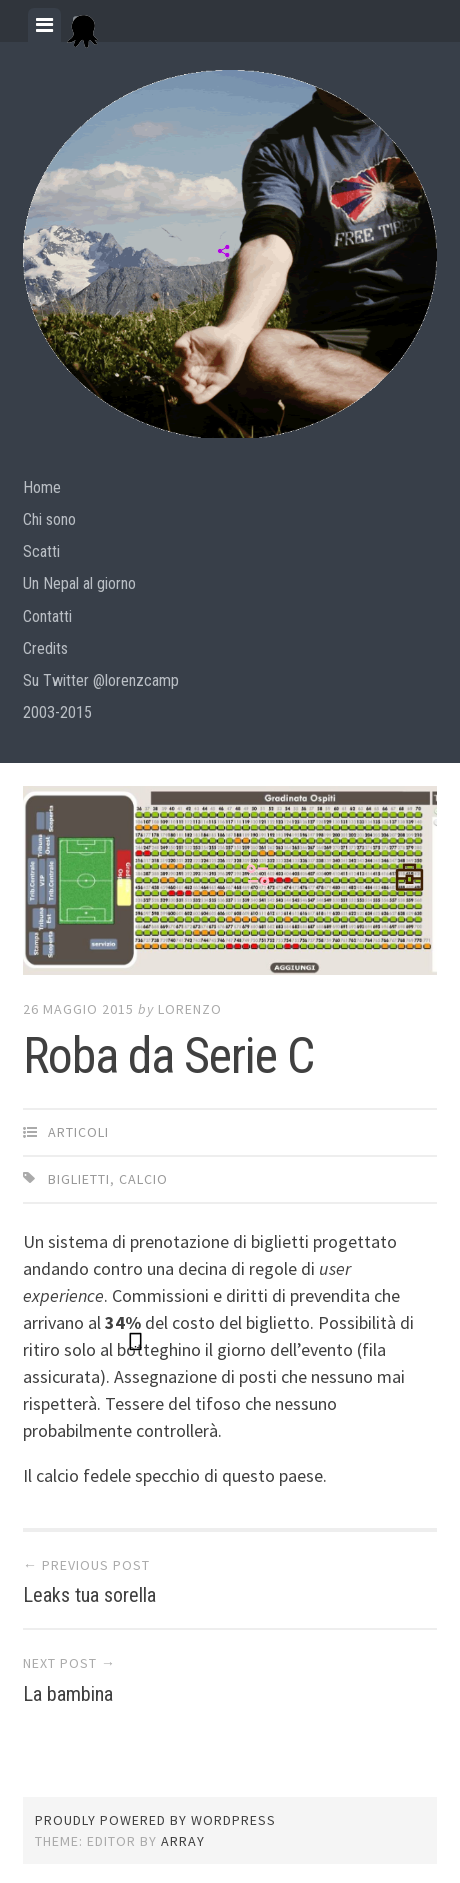  Describe the element at coordinates (409, 878) in the screenshot. I see `access work or business documents` at that location.